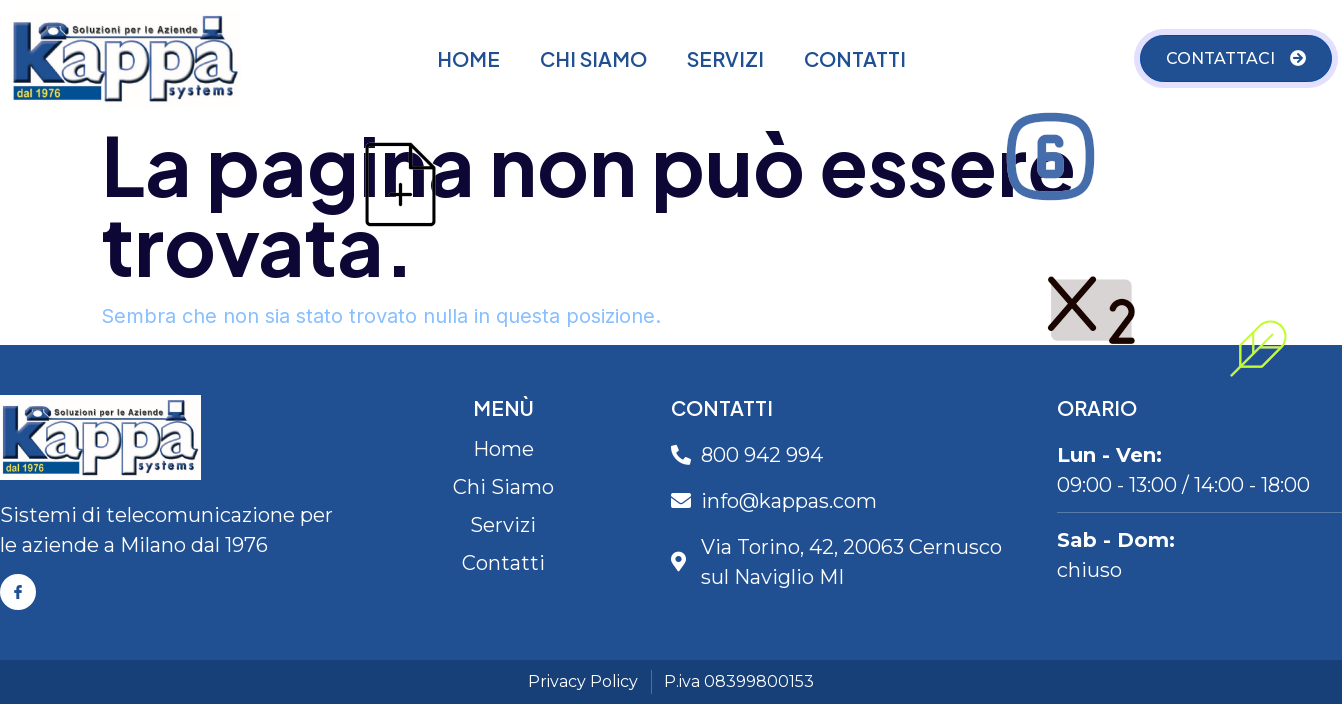 Image resolution: width=1342 pixels, height=720 pixels. I want to click on indicates step 6 in a multi-step process, so click(1050, 156).